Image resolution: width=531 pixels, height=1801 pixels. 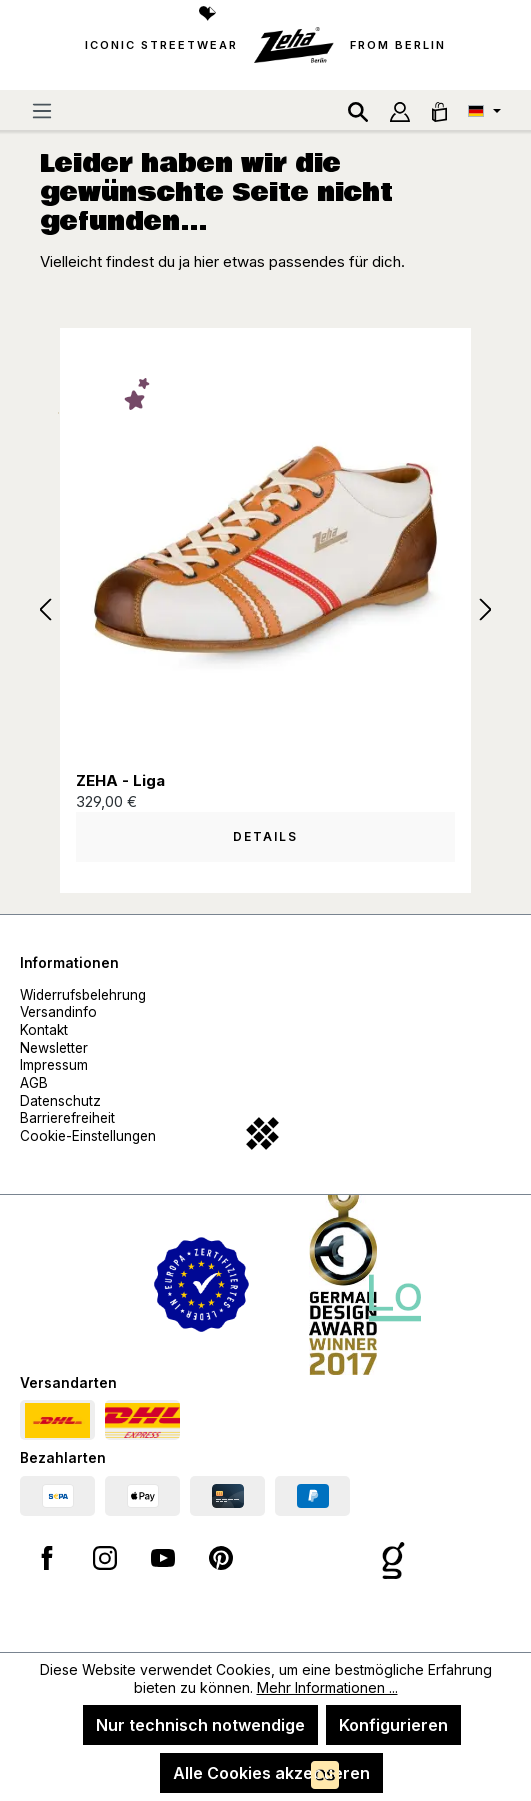 What do you see at coordinates (137, 394) in the screenshot?
I see `open Anki flashcard application` at bounding box center [137, 394].